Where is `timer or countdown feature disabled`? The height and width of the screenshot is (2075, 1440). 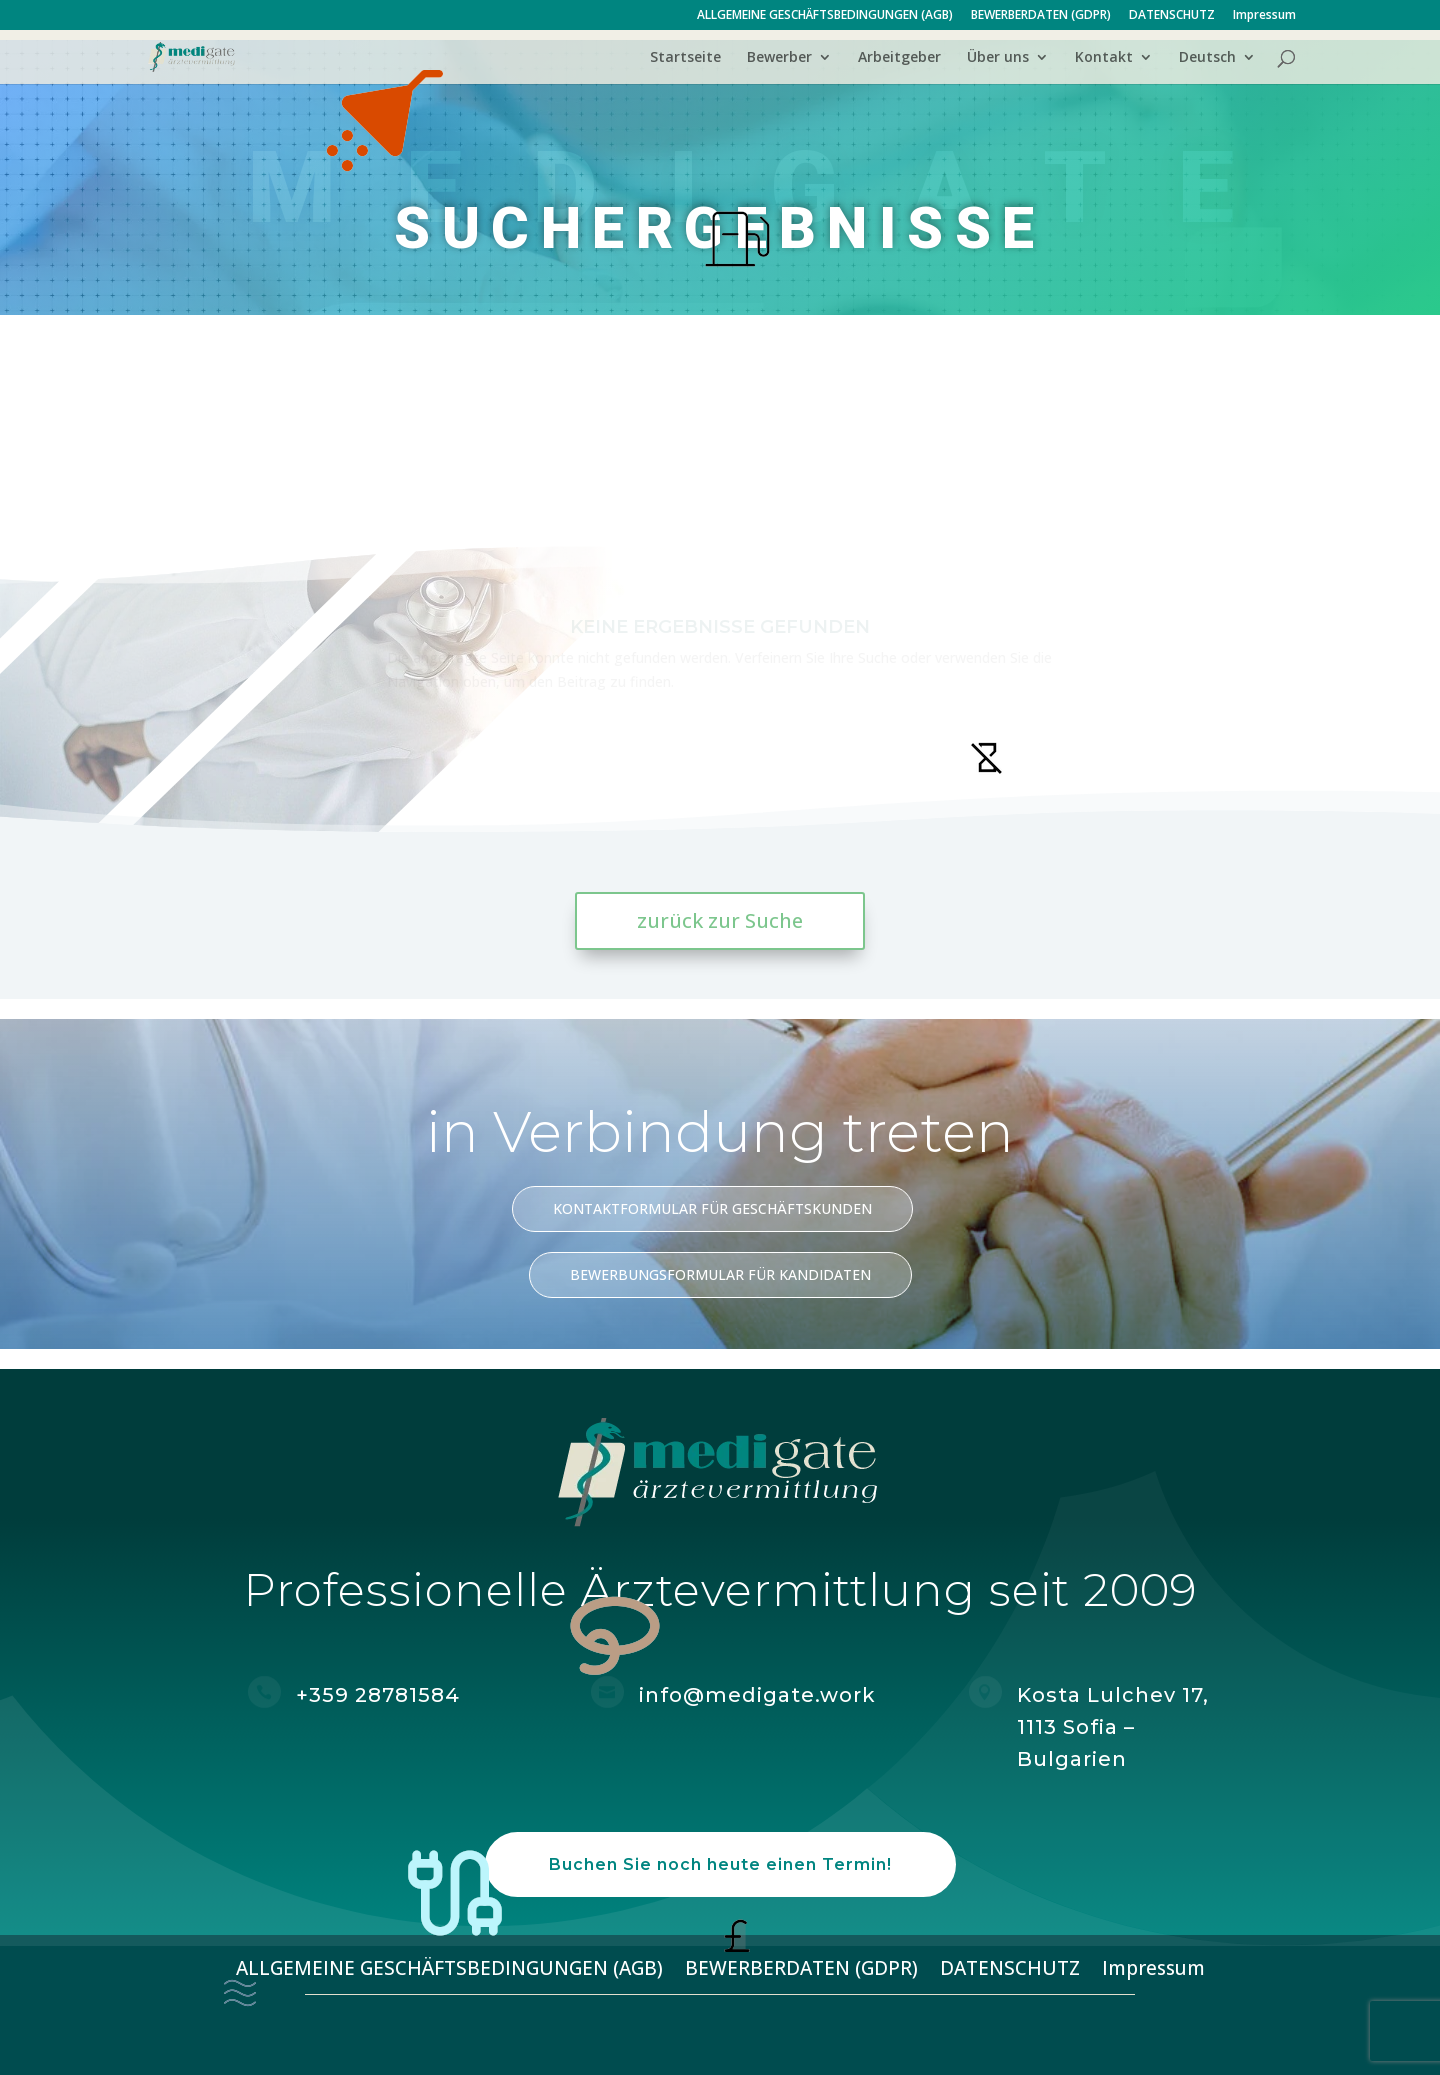 timer or countdown feature disabled is located at coordinates (987, 757).